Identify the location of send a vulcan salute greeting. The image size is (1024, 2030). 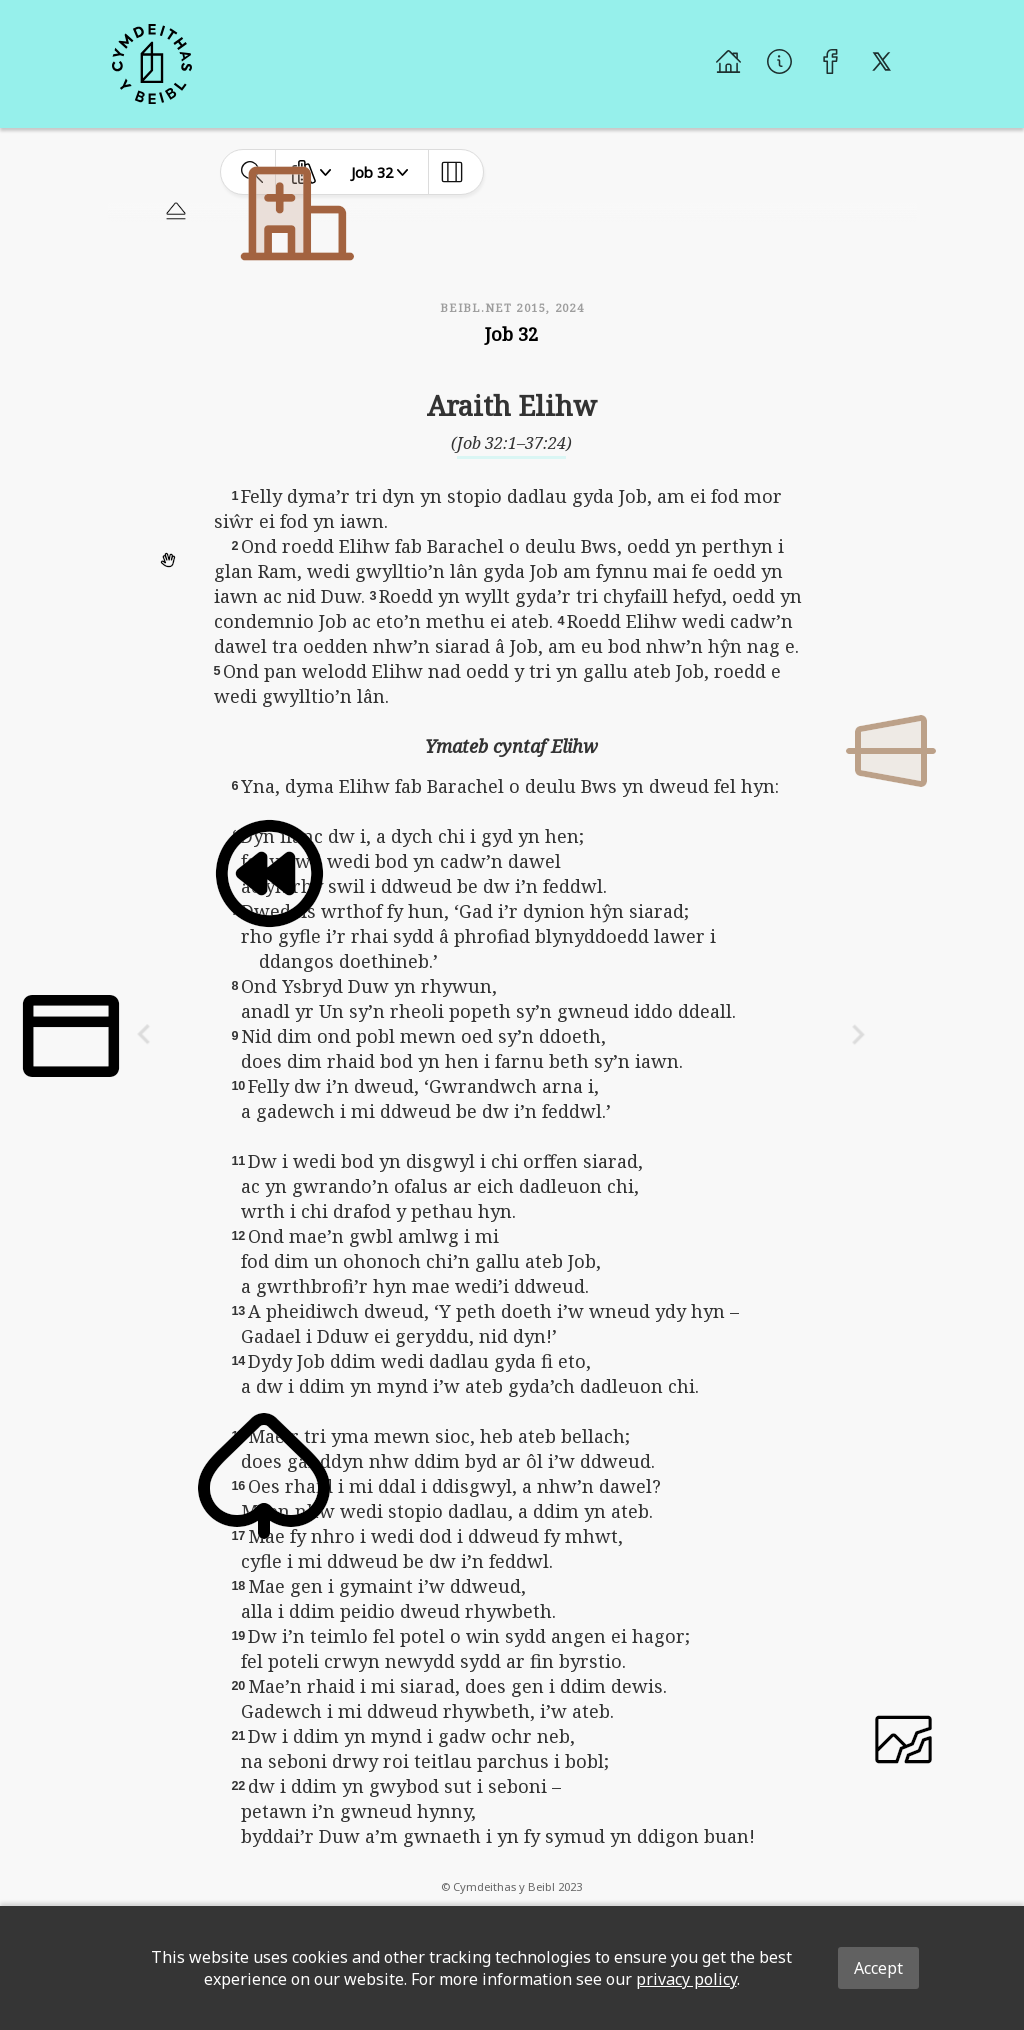
(168, 560).